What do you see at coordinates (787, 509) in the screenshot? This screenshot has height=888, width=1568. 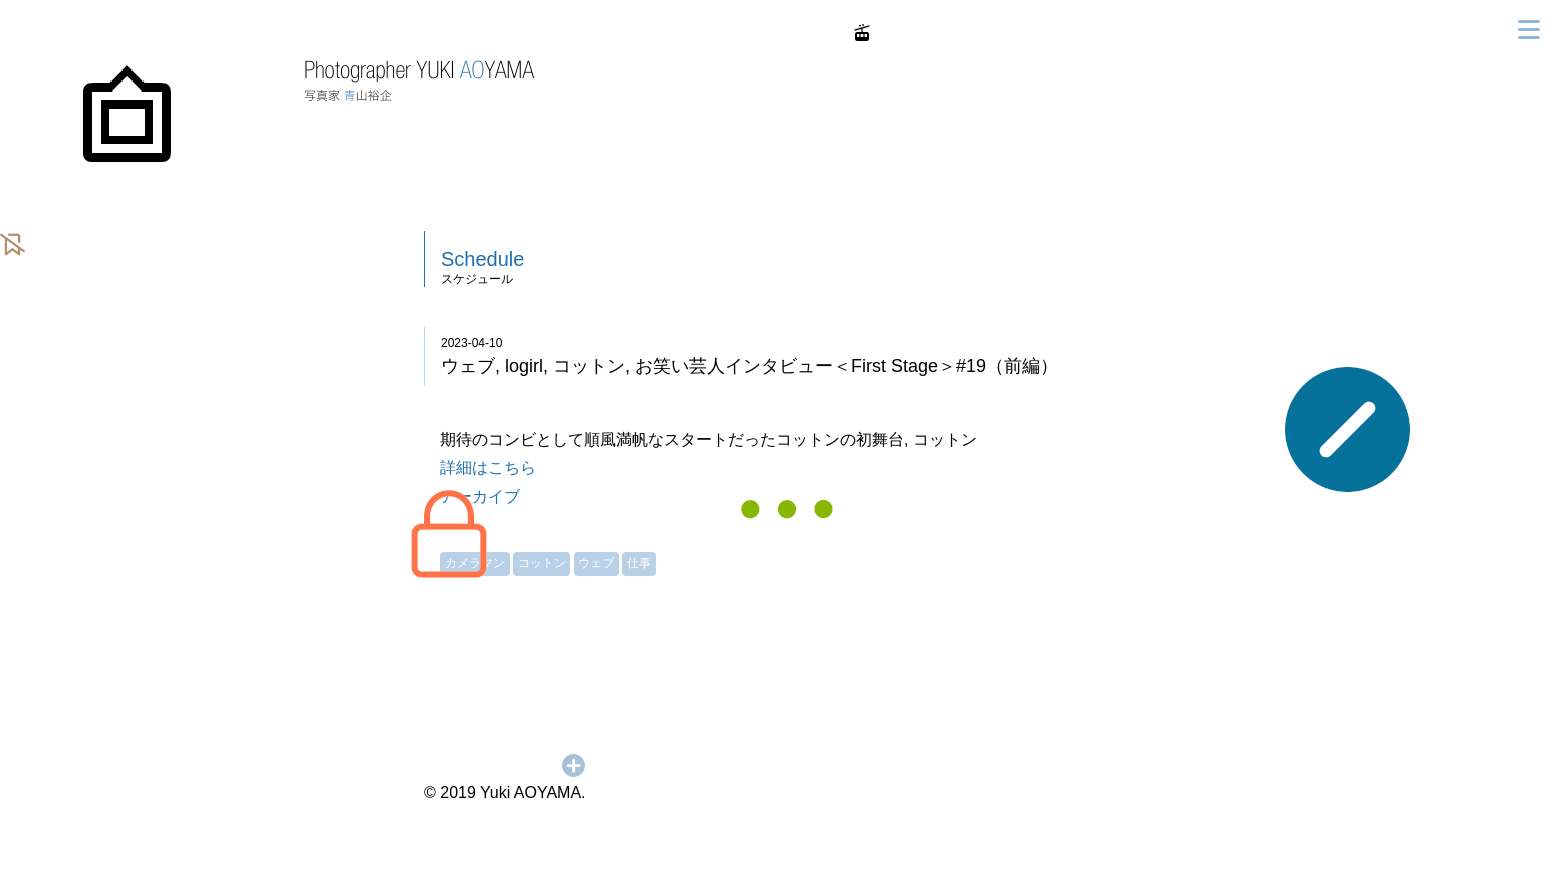 I see `open more options menu` at bounding box center [787, 509].